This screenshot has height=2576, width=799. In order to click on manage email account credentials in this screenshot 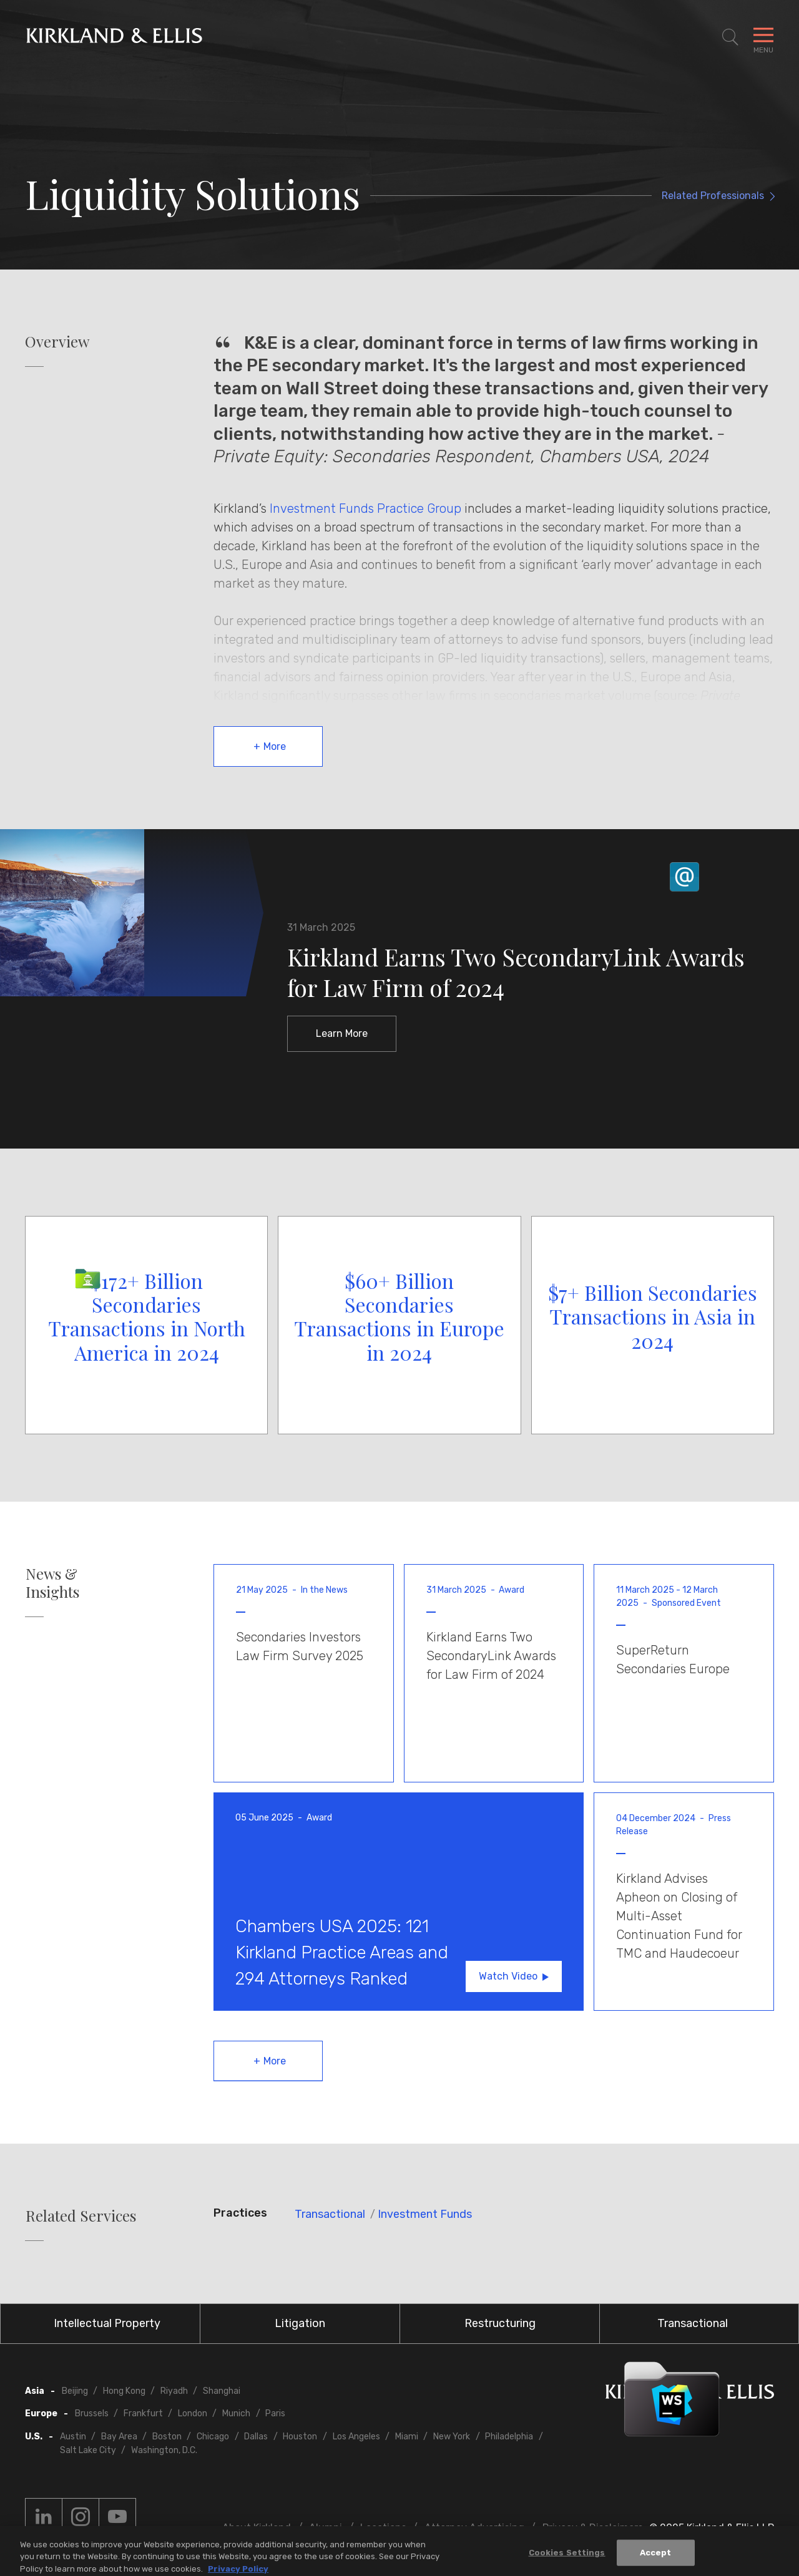, I will do `click(684, 877)`.